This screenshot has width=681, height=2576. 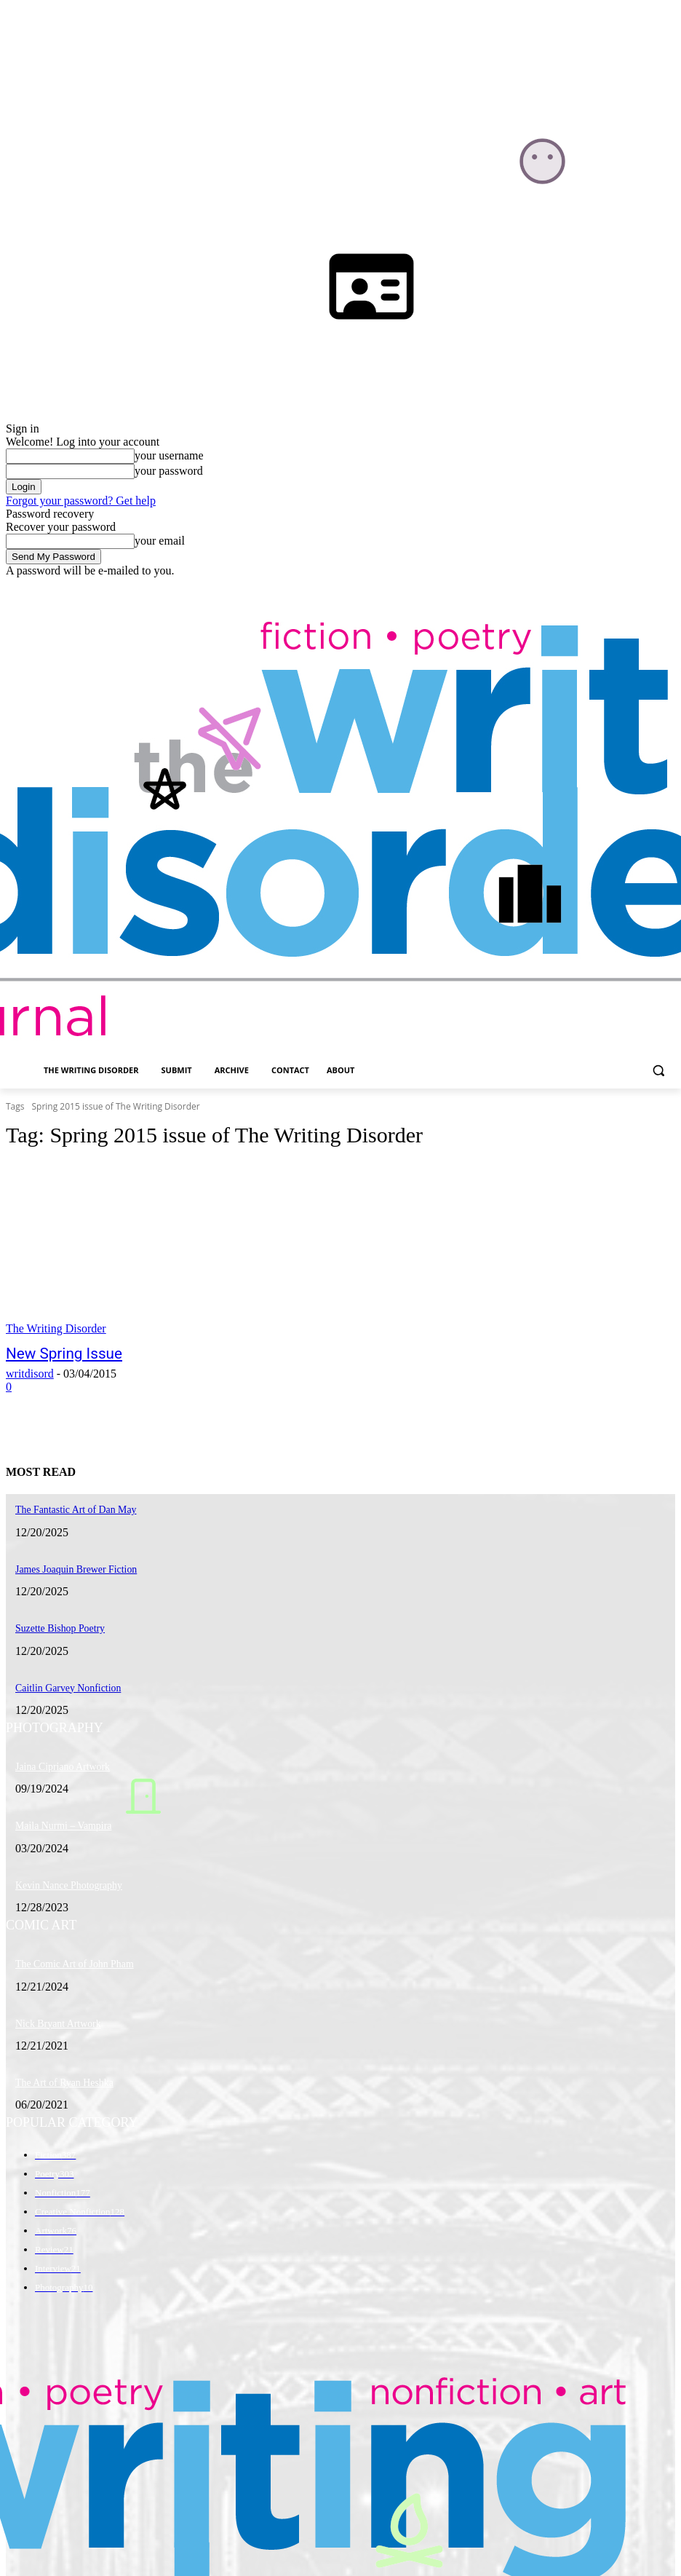 What do you see at coordinates (371, 286) in the screenshot?
I see `view your profile or identification details` at bounding box center [371, 286].